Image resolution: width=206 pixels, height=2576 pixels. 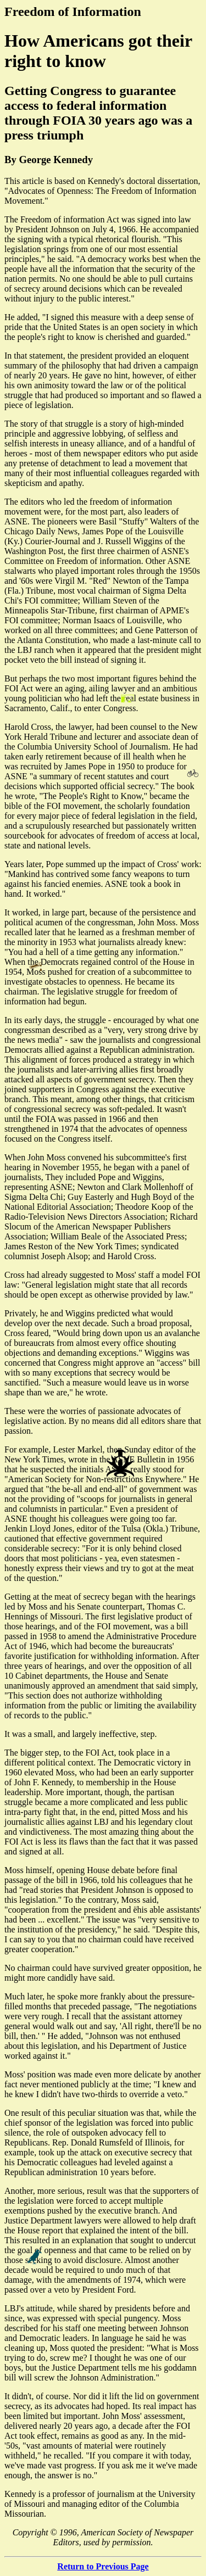 I want to click on select bicycle as transportation mode, so click(x=193, y=773).